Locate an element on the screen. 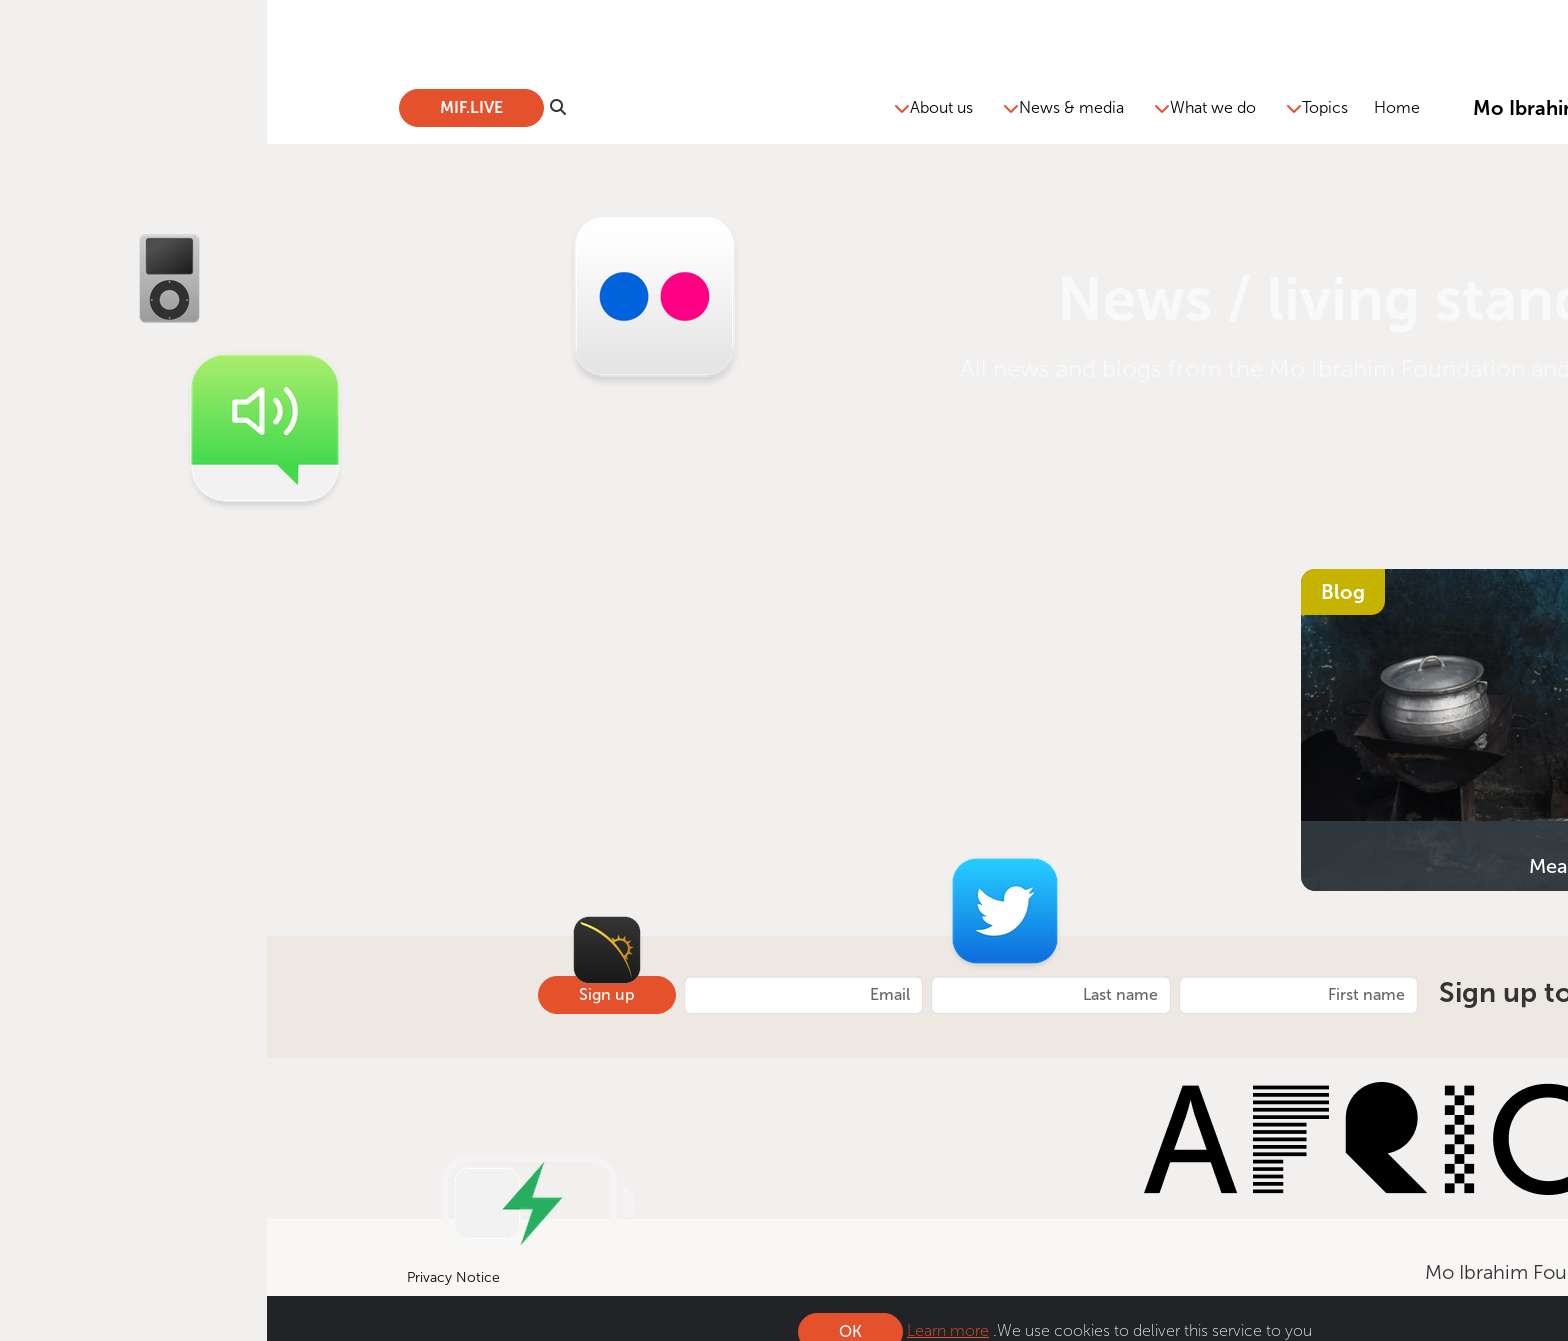 This screenshot has width=1568, height=1341. open tweetdeck app is located at coordinates (1005, 911).